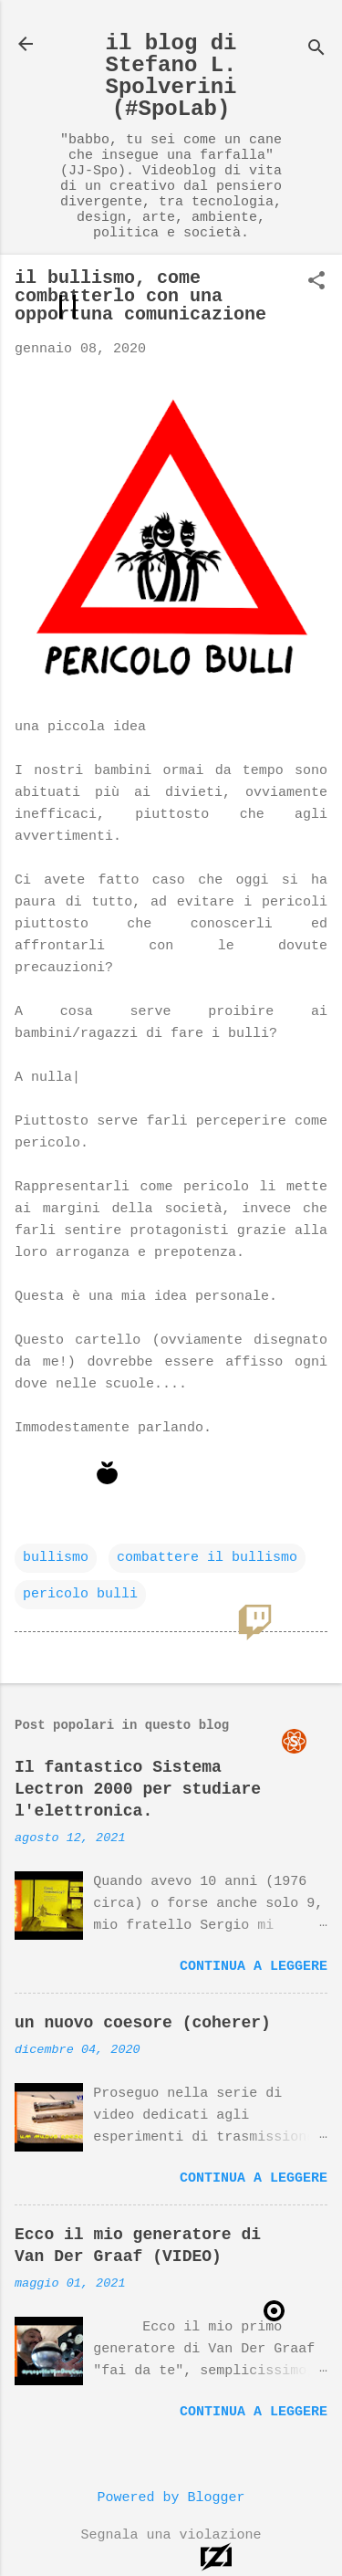 The image size is (342, 2576). Describe the element at coordinates (216, 2557) in the screenshot. I see `zig programming language logo` at that location.